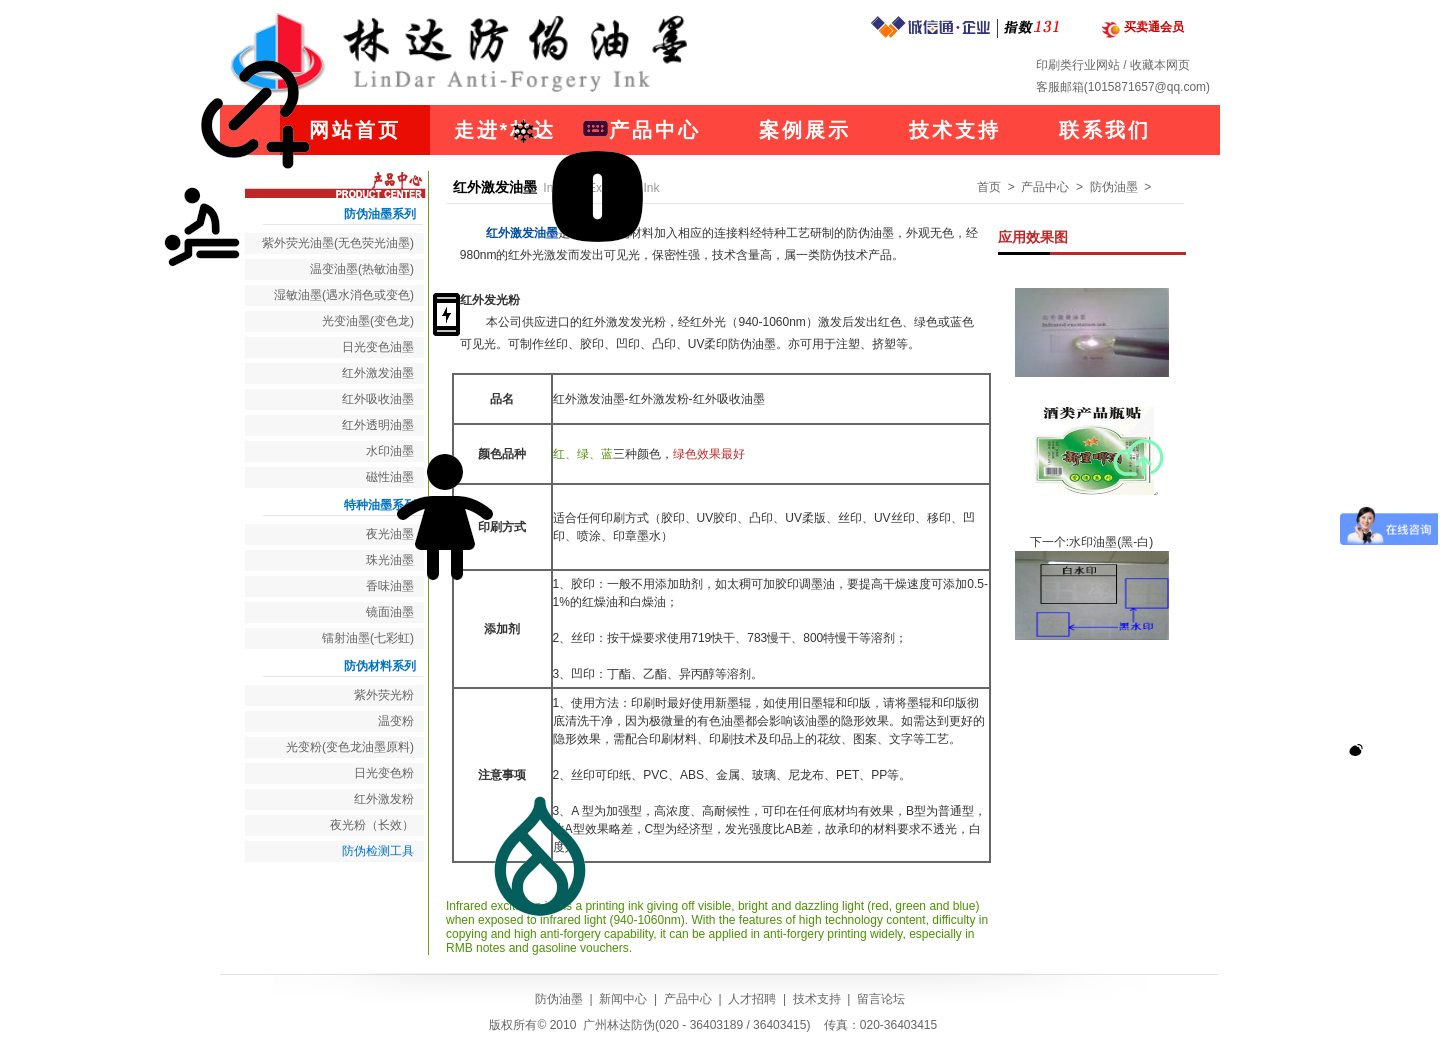 This screenshot has width=1440, height=1051. Describe the element at coordinates (1138, 457) in the screenshot. I see `upload file to cloud storage` at that location.